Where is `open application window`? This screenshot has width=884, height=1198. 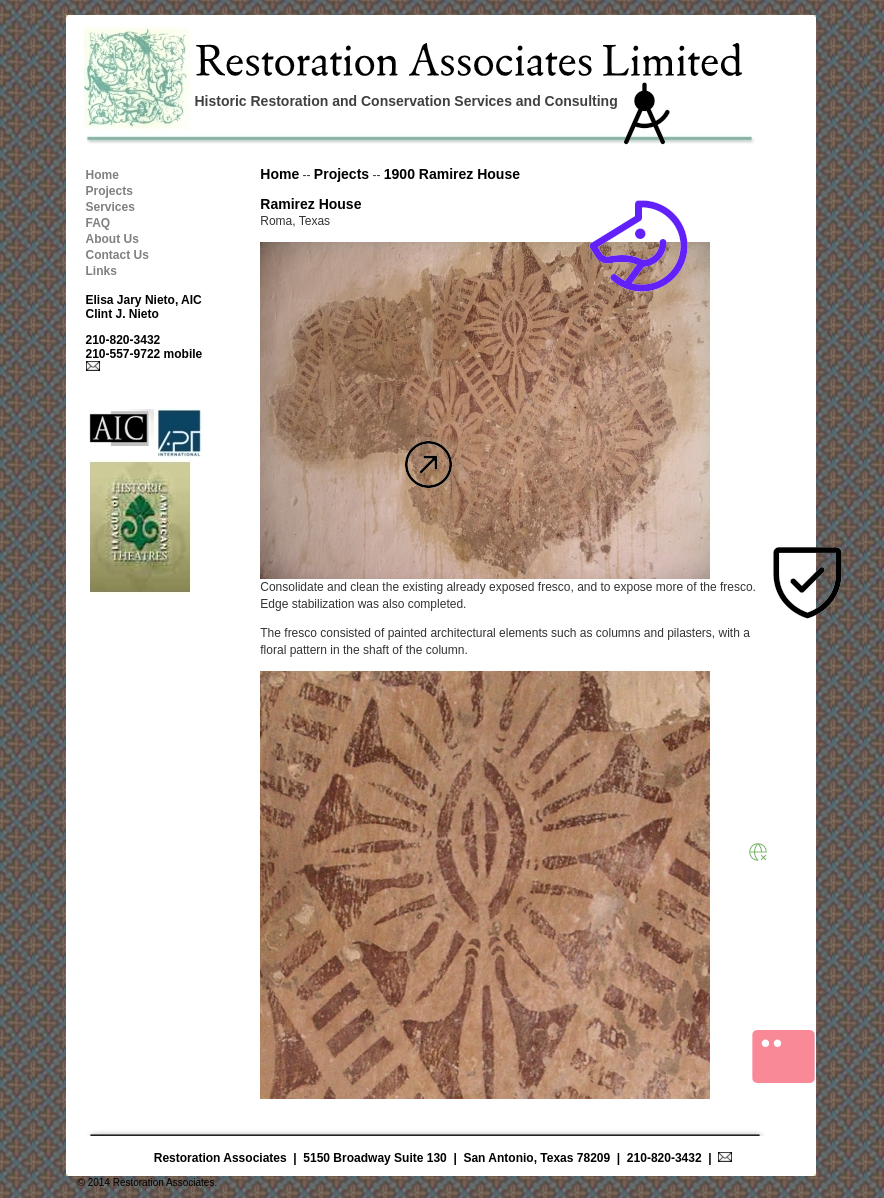 open application window is located at coordinates (783, 1056).